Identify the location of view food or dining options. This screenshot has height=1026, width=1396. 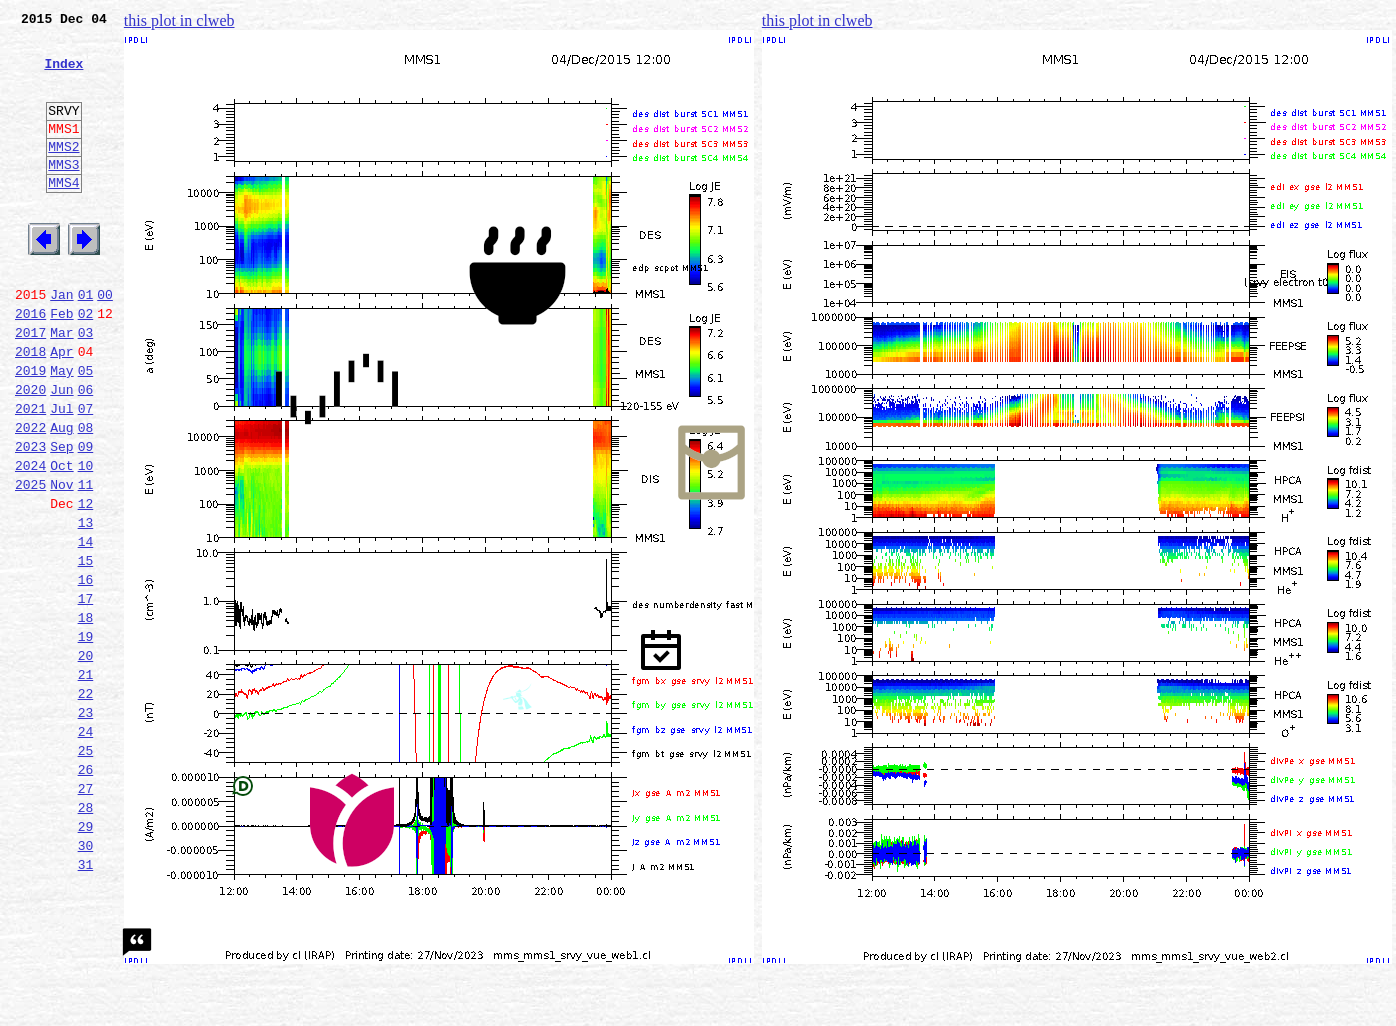
(517, 281).